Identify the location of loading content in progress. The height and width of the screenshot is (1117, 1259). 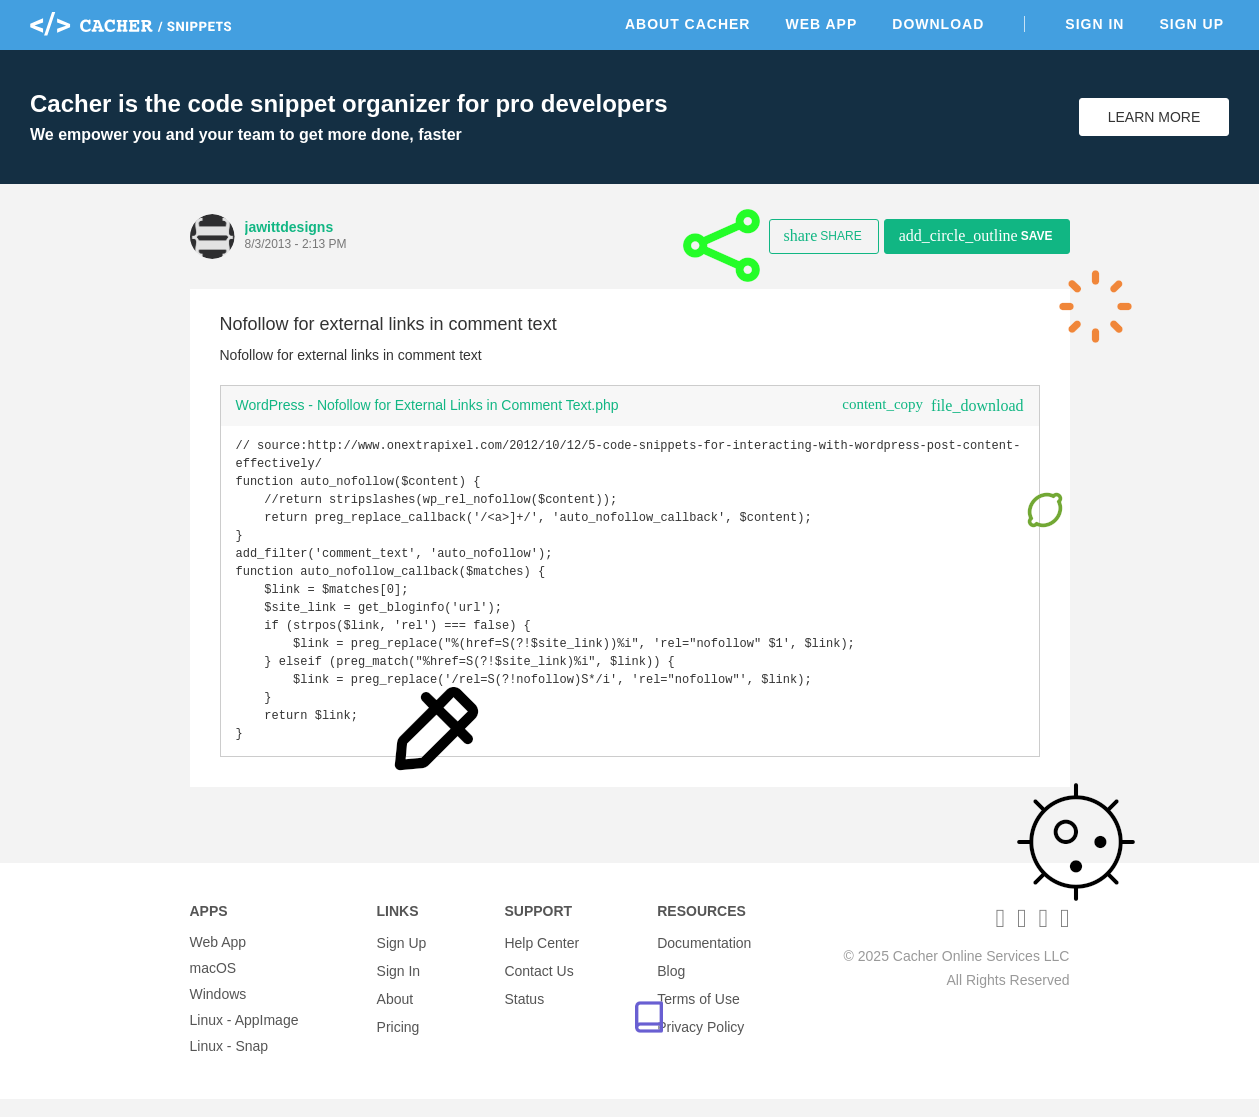
(1095, 306).